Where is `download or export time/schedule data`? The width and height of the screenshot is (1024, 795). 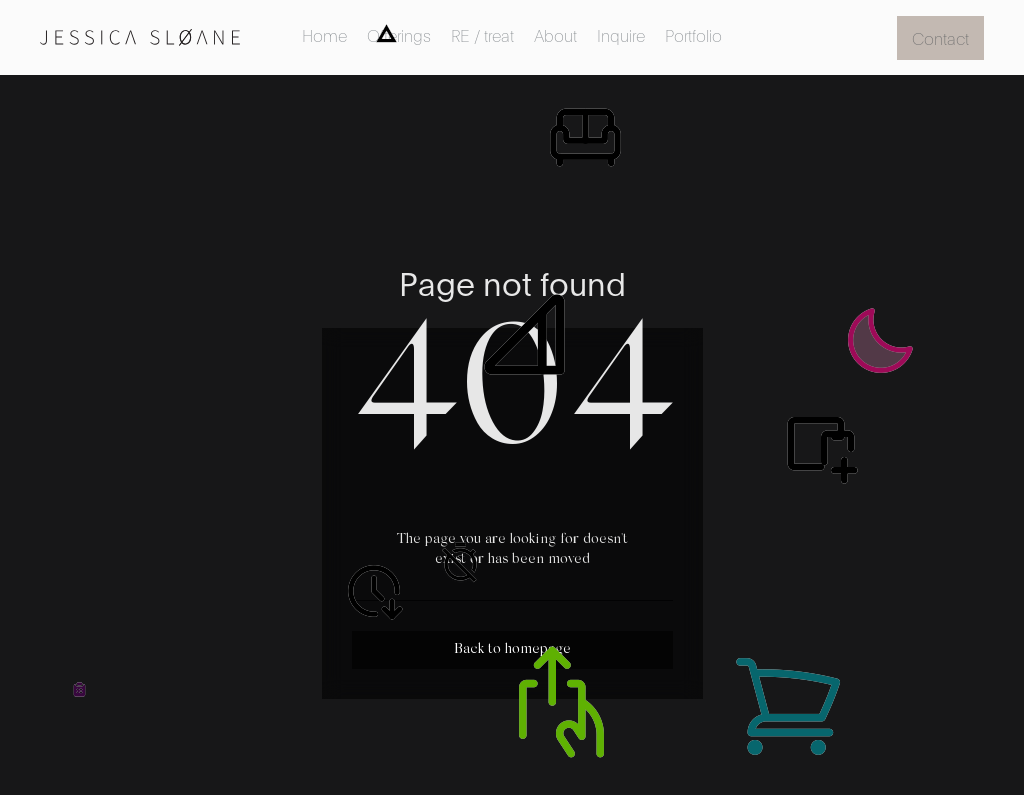 download or export time/schedule data is located at coordinates (374, 591).